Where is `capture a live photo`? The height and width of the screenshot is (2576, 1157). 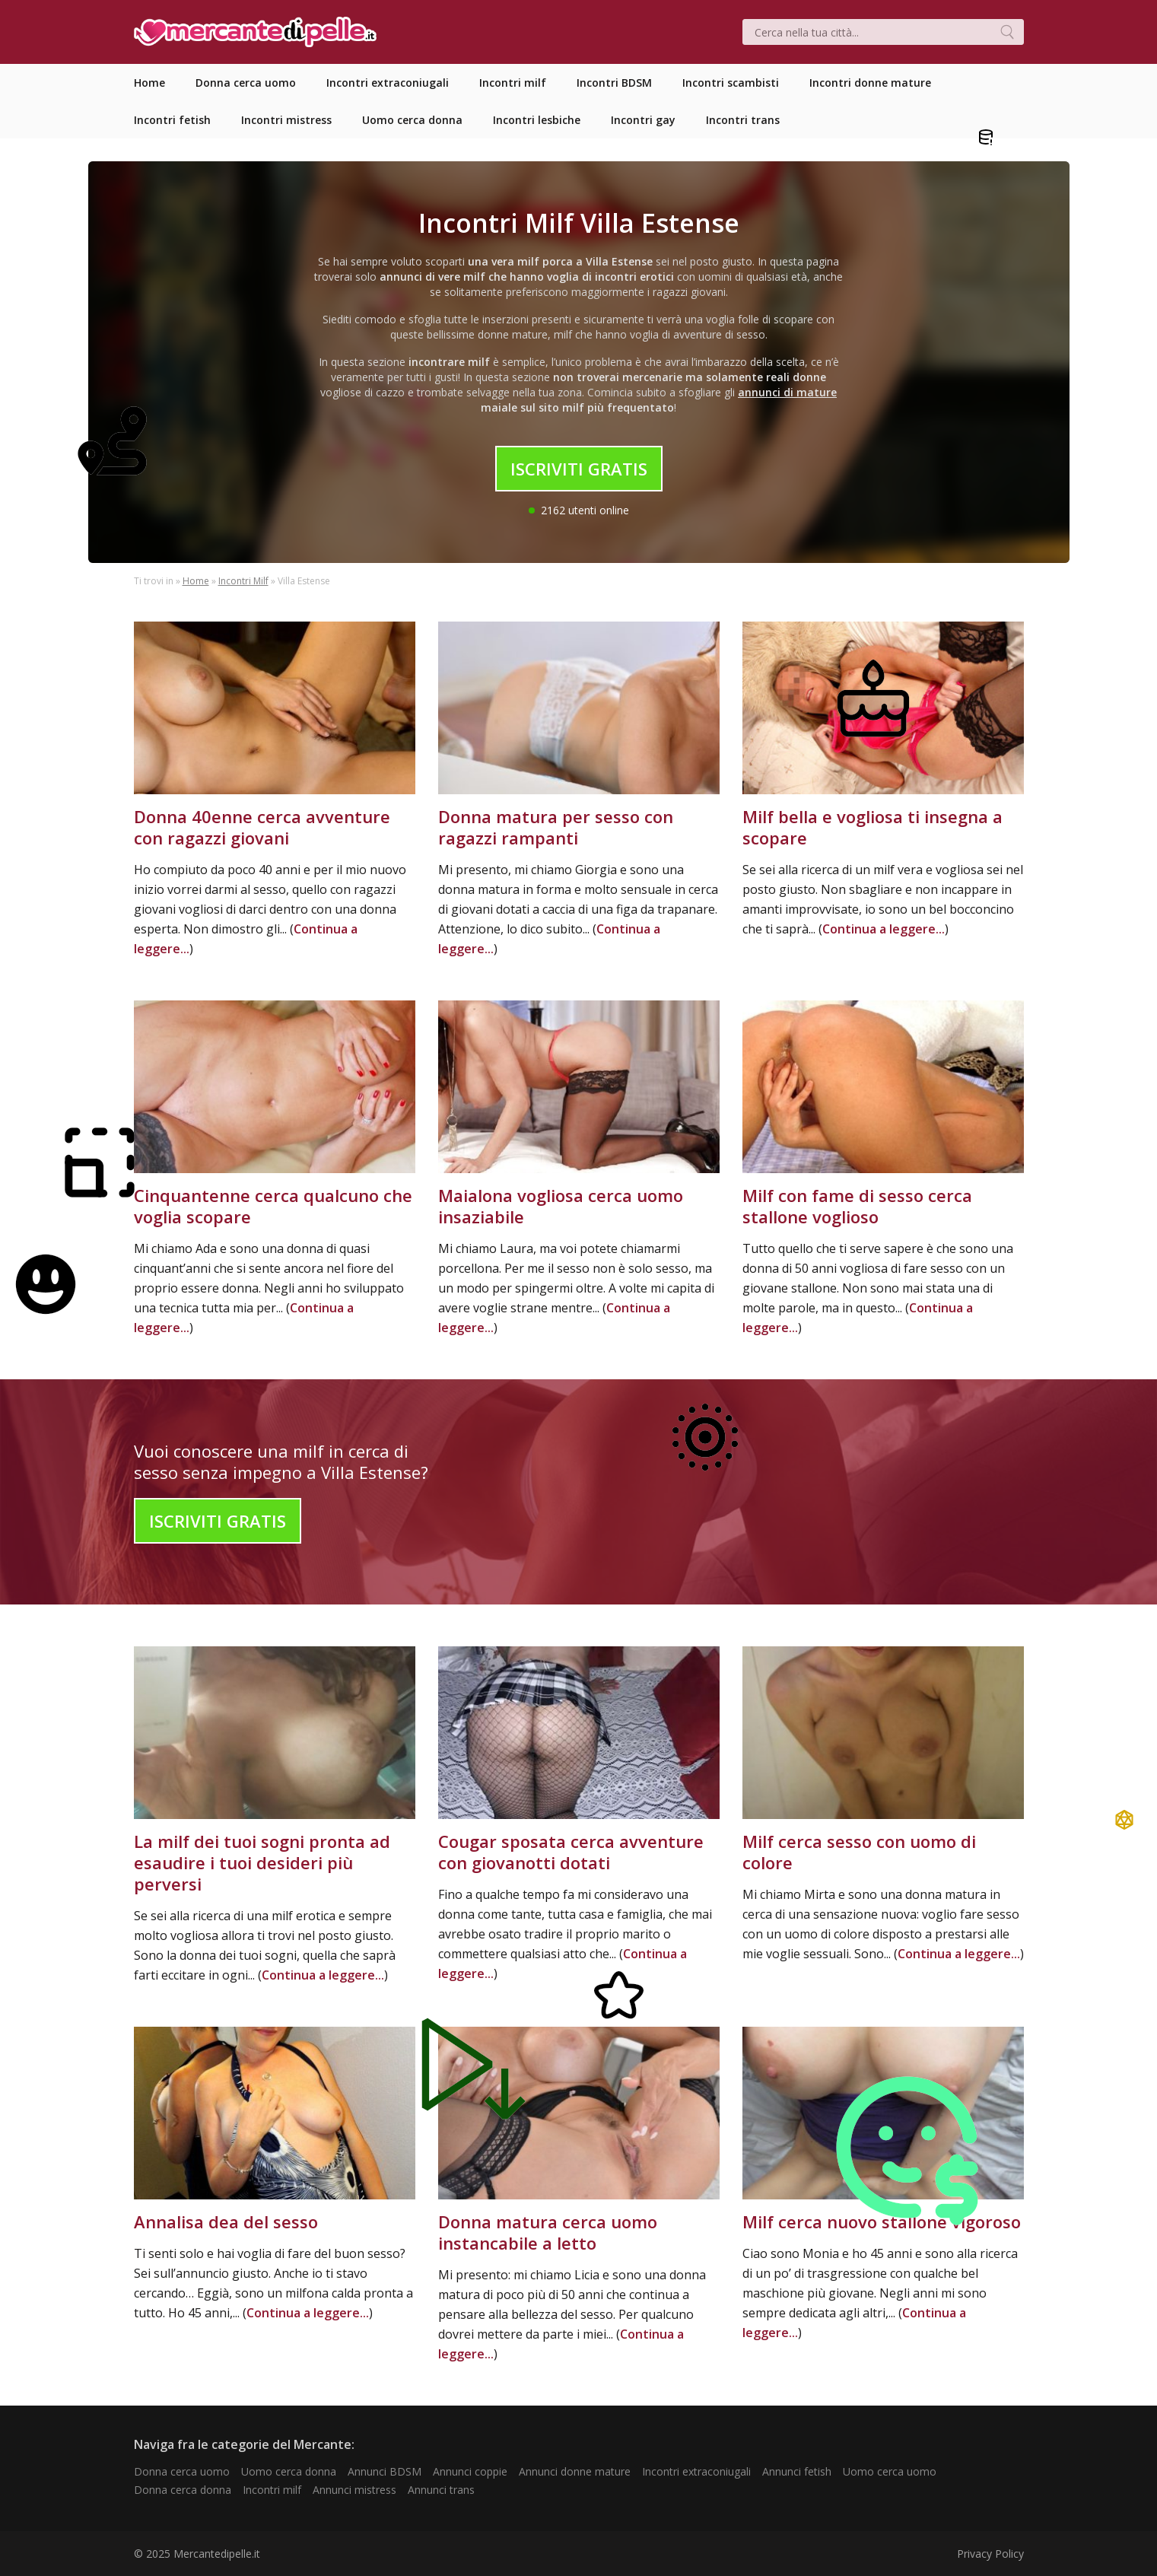 capture a live photo is located at coordinates (705, 1437).